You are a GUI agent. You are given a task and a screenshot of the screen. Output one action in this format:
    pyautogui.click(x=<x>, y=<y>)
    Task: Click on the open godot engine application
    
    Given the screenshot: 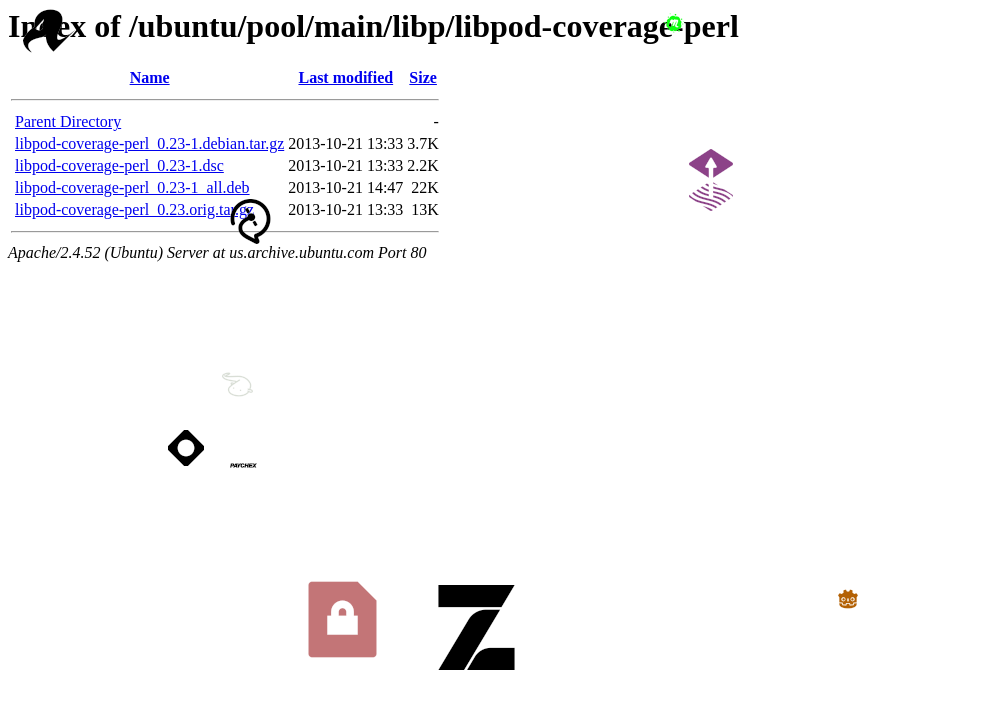 What is the action you would take?
    pyautogui.click(x=848, y=599)
    